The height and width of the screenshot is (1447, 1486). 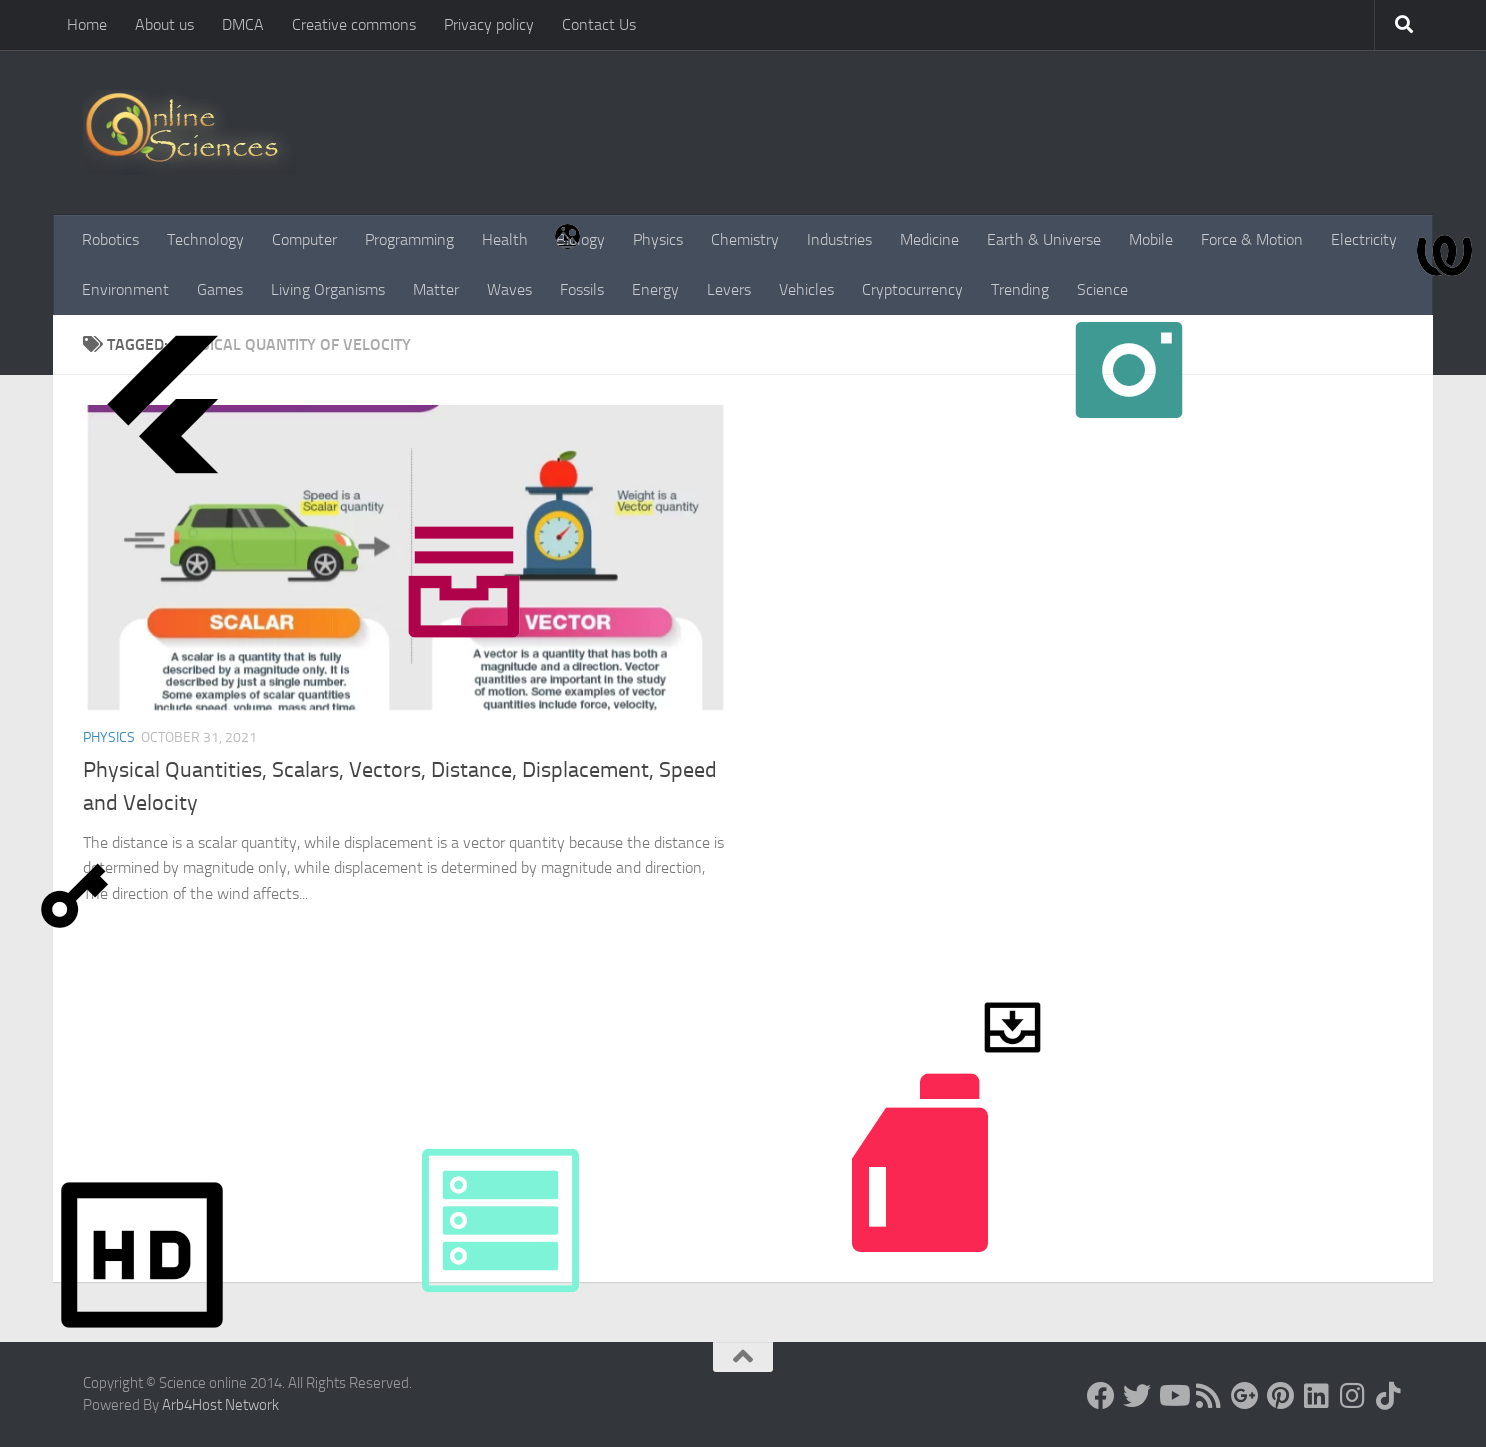 What do you see at coordinates (1012, 1027) in the screenshot?
I see `import files or data into the application` at bounding box center [1012, 1027].